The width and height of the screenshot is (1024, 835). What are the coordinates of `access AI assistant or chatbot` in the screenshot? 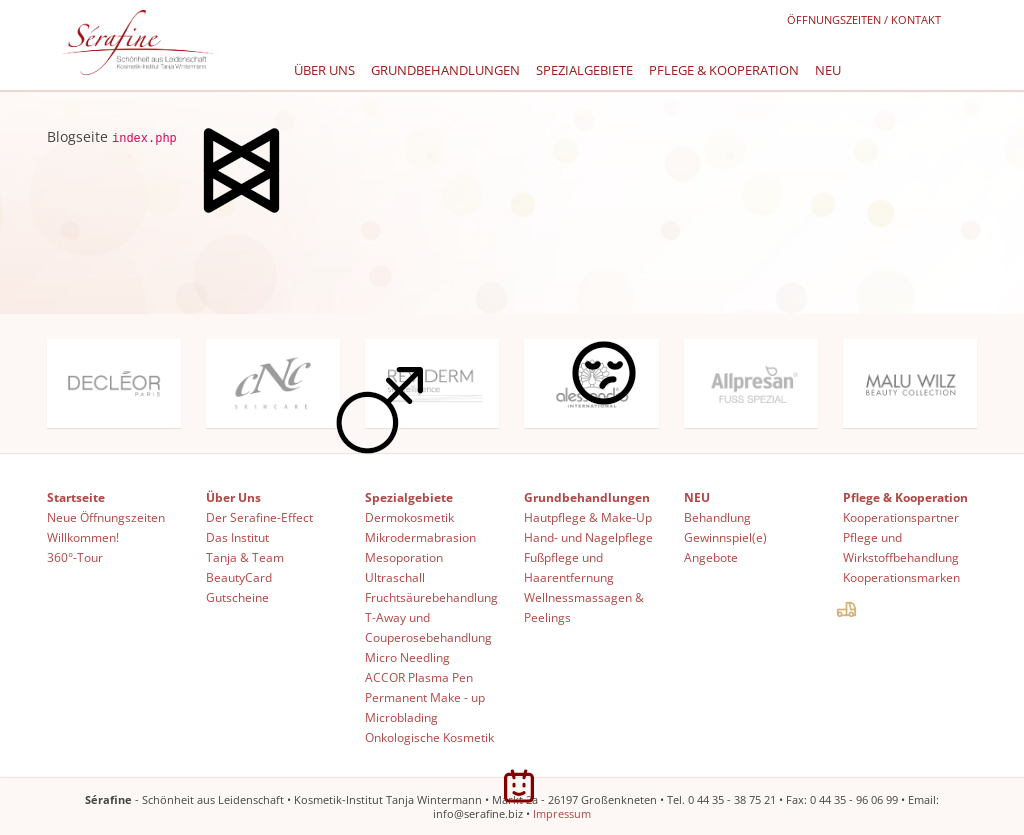 It's located at (519, 786).